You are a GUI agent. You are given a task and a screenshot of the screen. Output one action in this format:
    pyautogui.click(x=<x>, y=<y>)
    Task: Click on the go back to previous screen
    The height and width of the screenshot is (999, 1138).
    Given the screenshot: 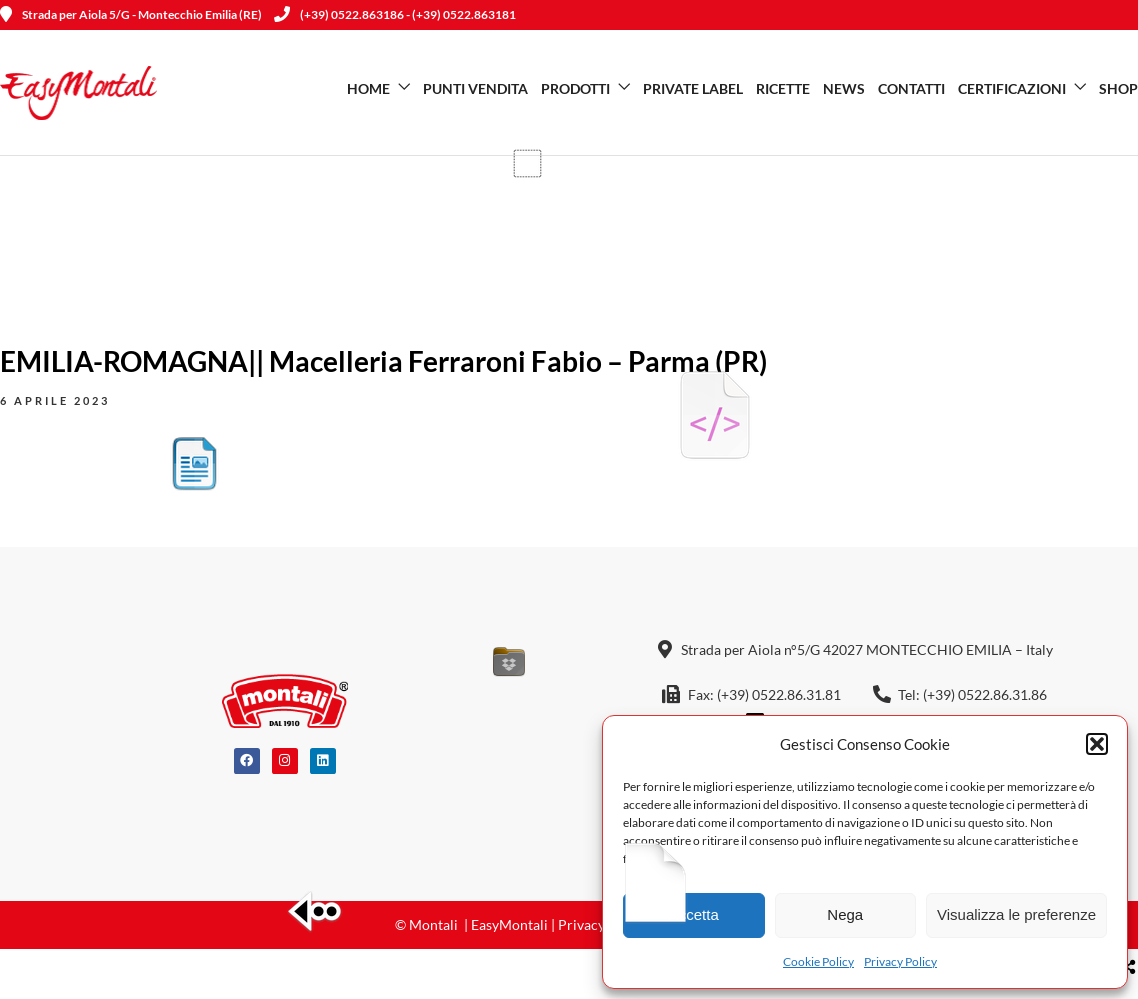 What is the action you would take?
    pyautogui.click(x=317, y=913)
    